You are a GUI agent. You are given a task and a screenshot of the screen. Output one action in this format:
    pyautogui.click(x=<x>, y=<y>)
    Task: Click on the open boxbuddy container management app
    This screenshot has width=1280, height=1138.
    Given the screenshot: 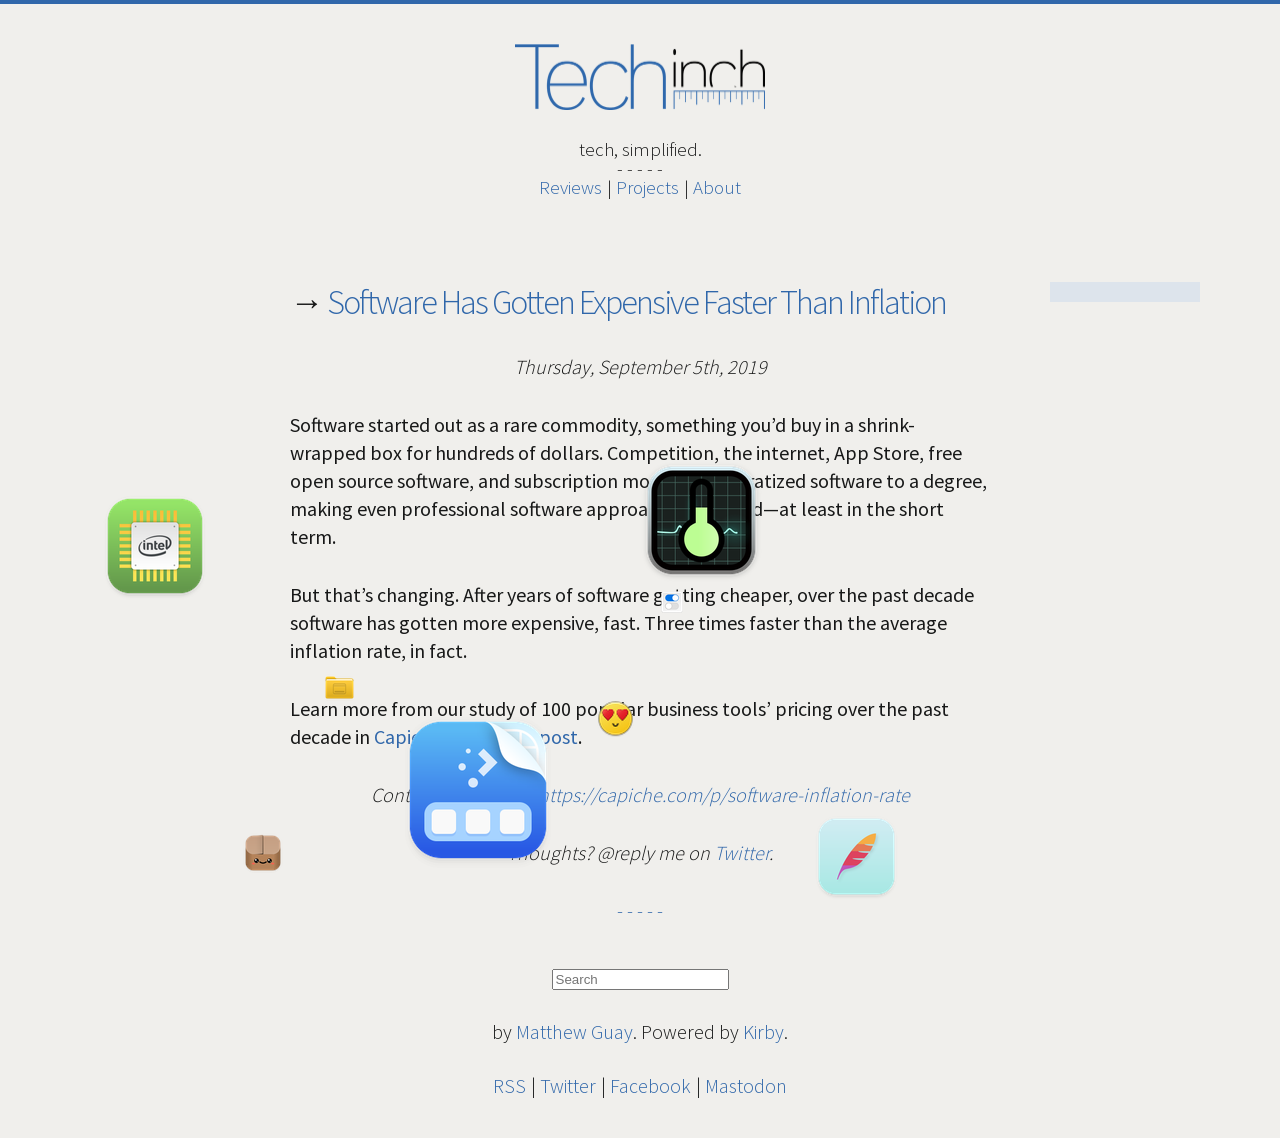 What is the action you would take?
    pyautogui.click(x=263, y=853)
    